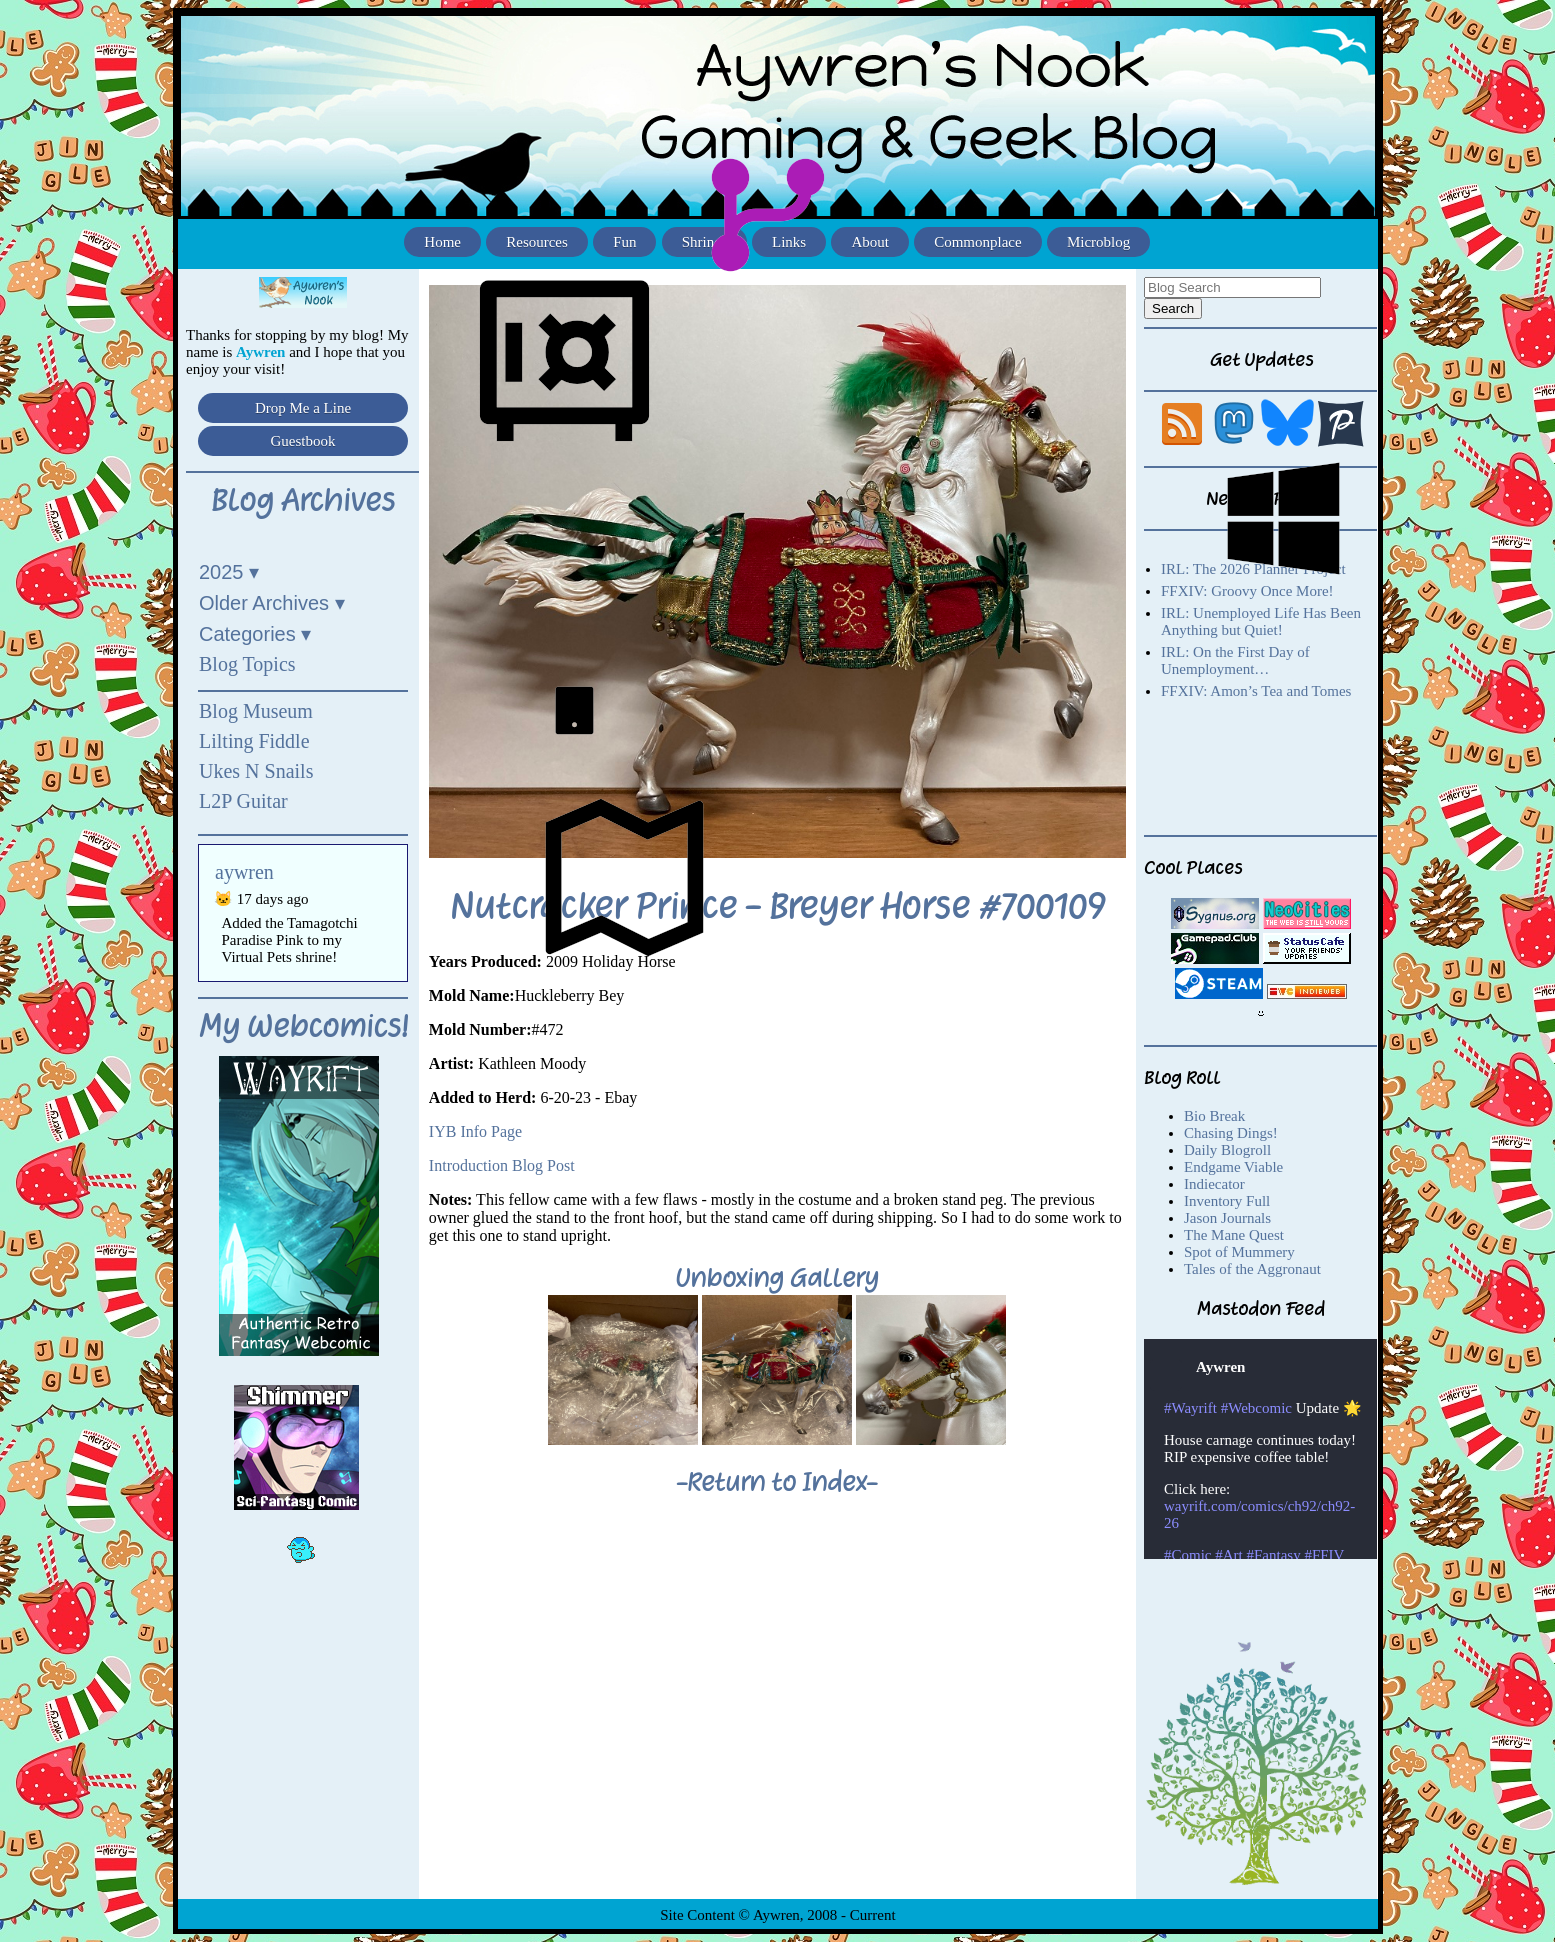  Describe the element at coordinates (574, 710) in the screenshot. I see `switch to tablet view or layout` at that location.